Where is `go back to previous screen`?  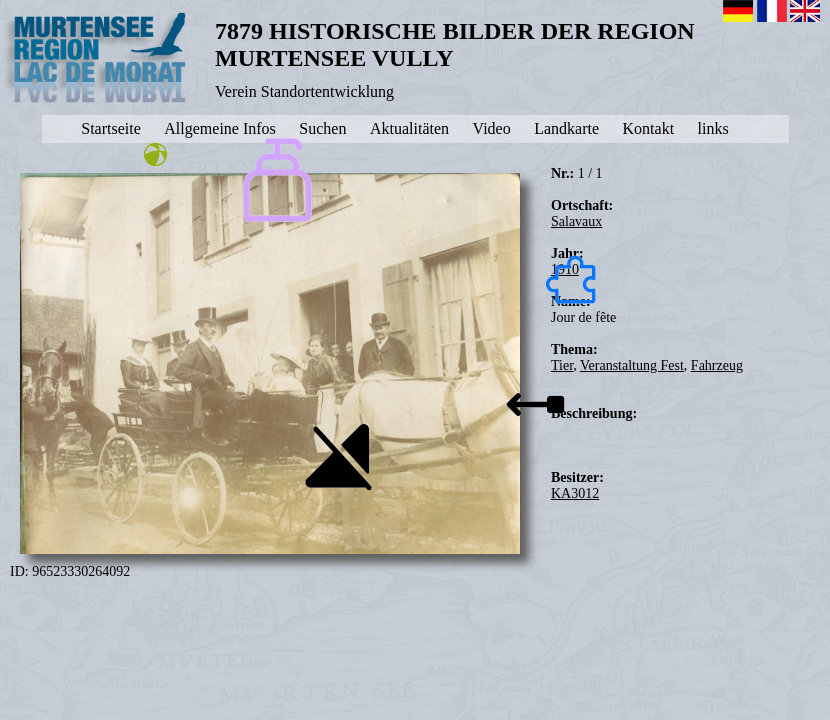
go back to previous screen is located at coordinates (535, 404).